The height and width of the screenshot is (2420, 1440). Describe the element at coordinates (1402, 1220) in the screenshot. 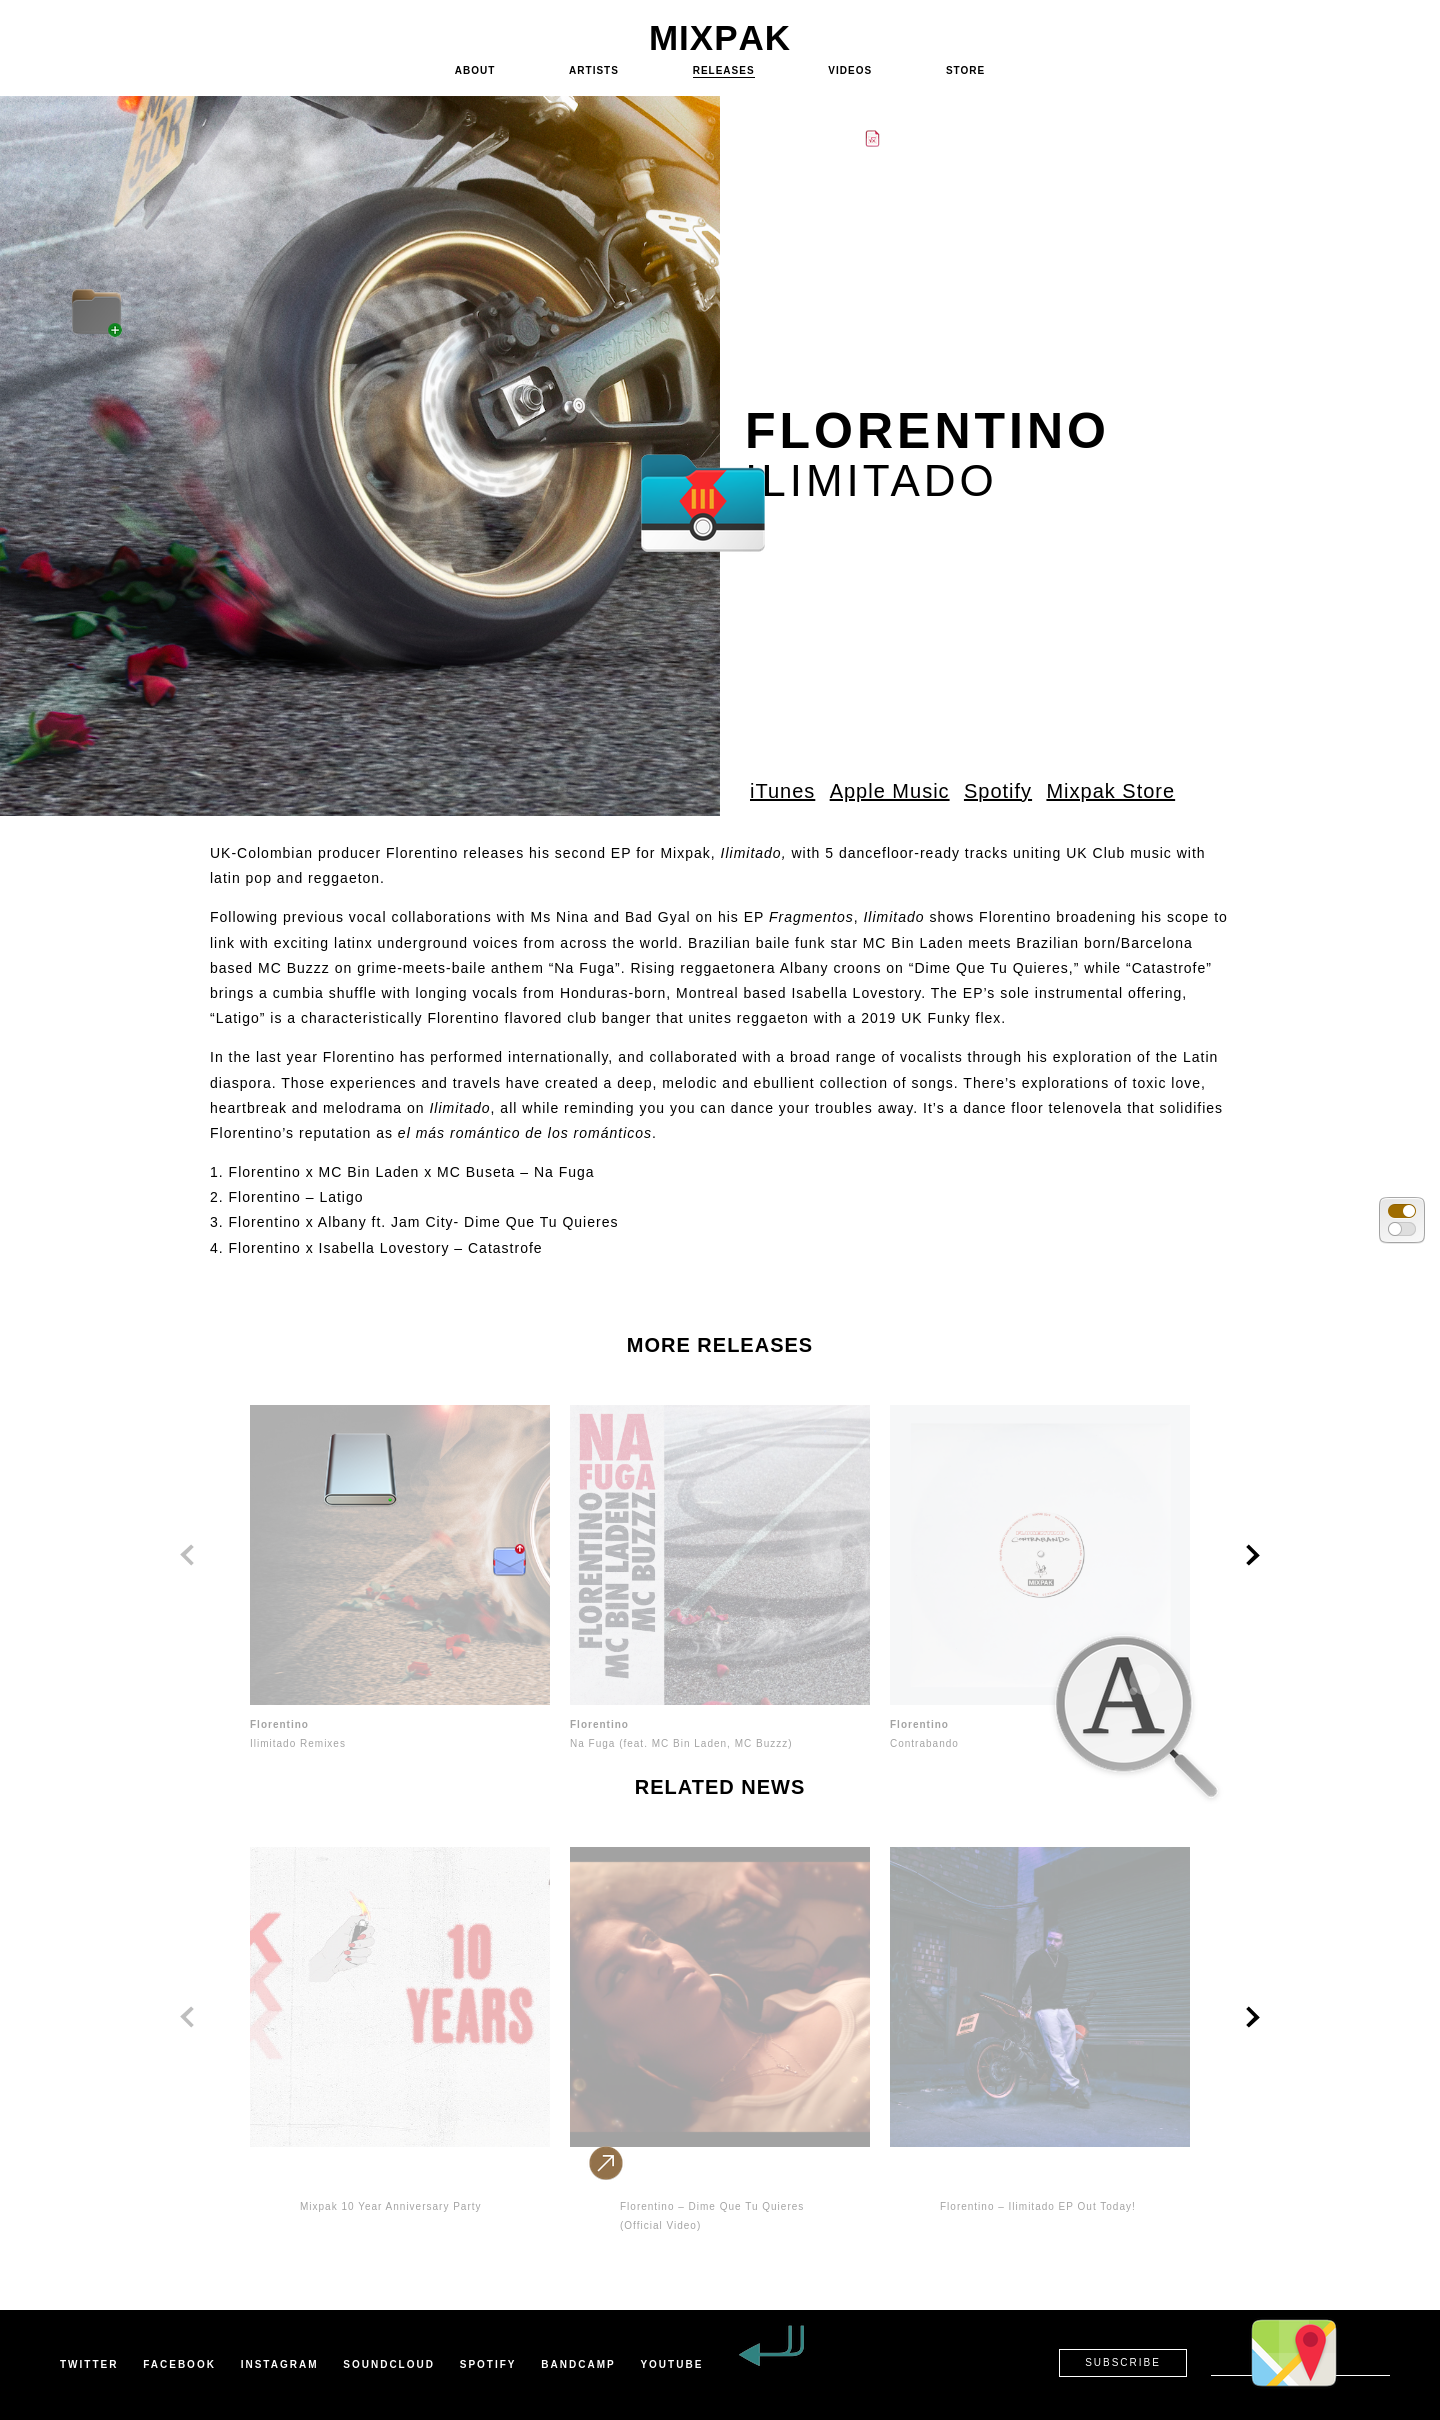

I see `open gnome tweaks to customize desktop settings` at that location.